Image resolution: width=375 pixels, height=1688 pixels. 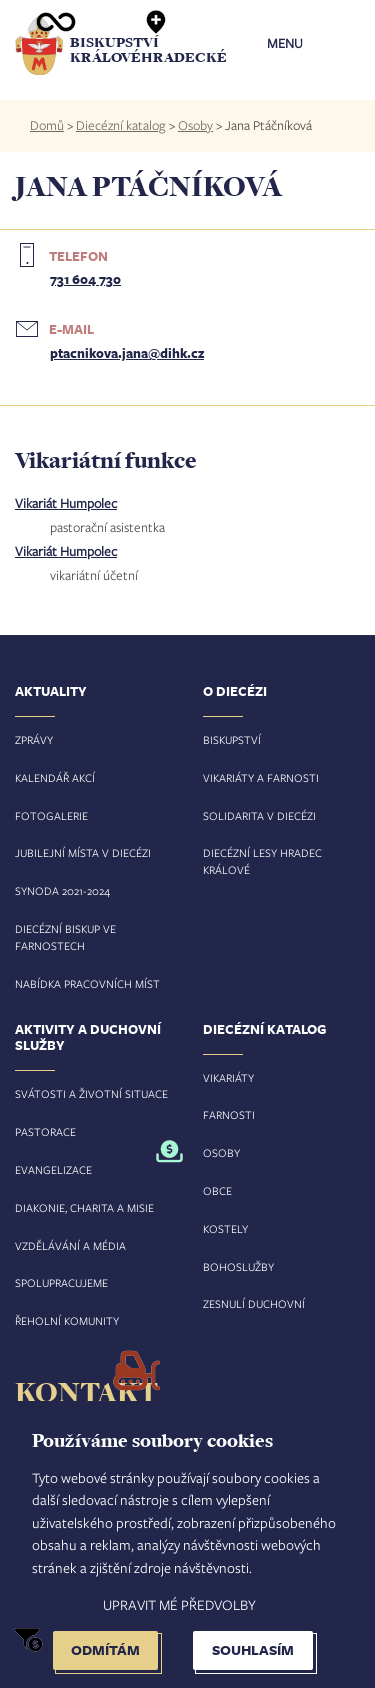 I want to click on filter sales or revenue data, so click(x=28, y=1637).